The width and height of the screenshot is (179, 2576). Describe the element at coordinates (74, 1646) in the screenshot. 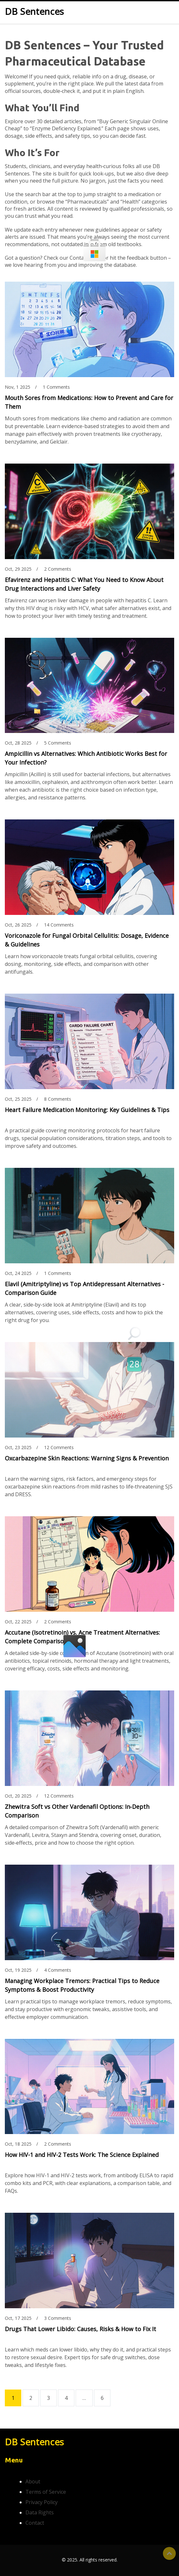

I see `open the photos app` at that location.